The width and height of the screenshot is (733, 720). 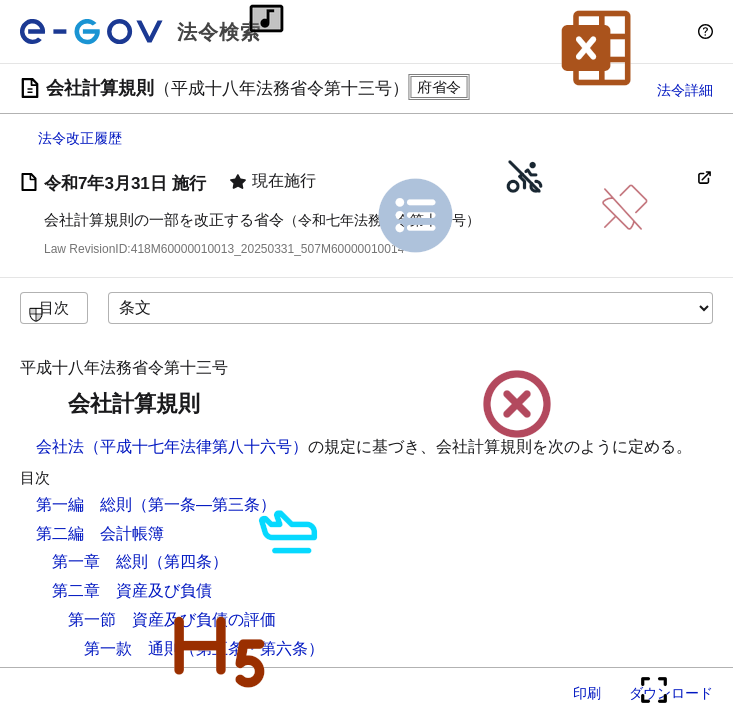 What do you see at coordinates (623, 209) in the screenshot?
I see `unpin an item from its current location` at bounding box center [623, 209].